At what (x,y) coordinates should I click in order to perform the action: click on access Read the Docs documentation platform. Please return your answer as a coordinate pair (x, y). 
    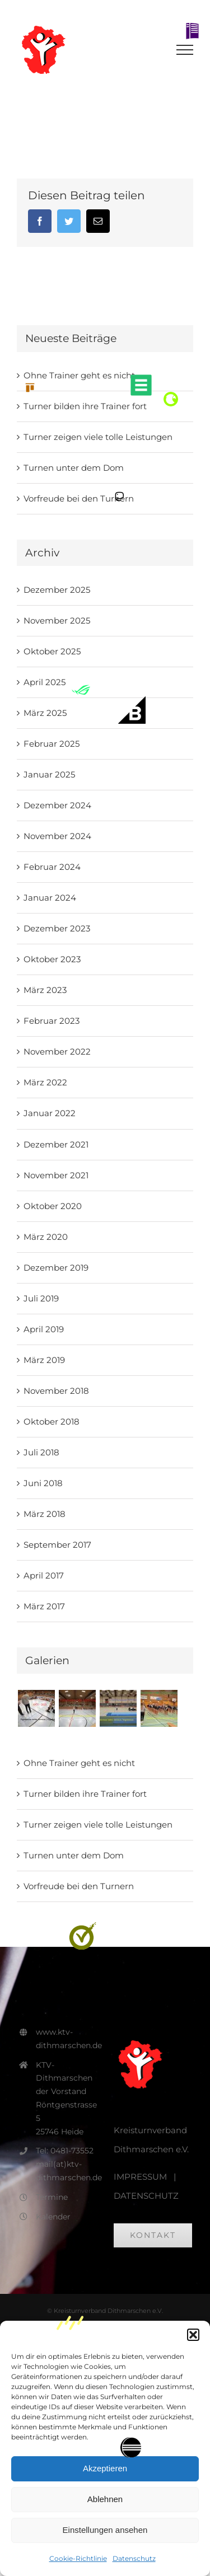
    Looking at the image, I should click on (192, 31).